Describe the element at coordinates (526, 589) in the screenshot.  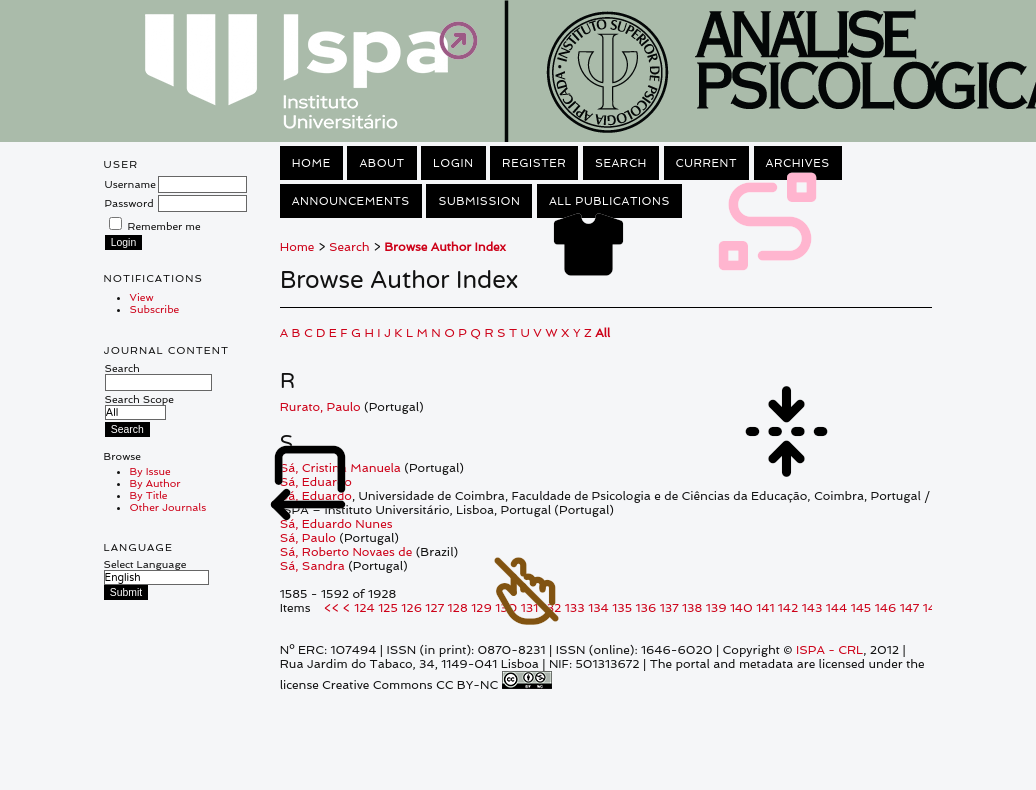
I see `touch interaction disabled` at that location.